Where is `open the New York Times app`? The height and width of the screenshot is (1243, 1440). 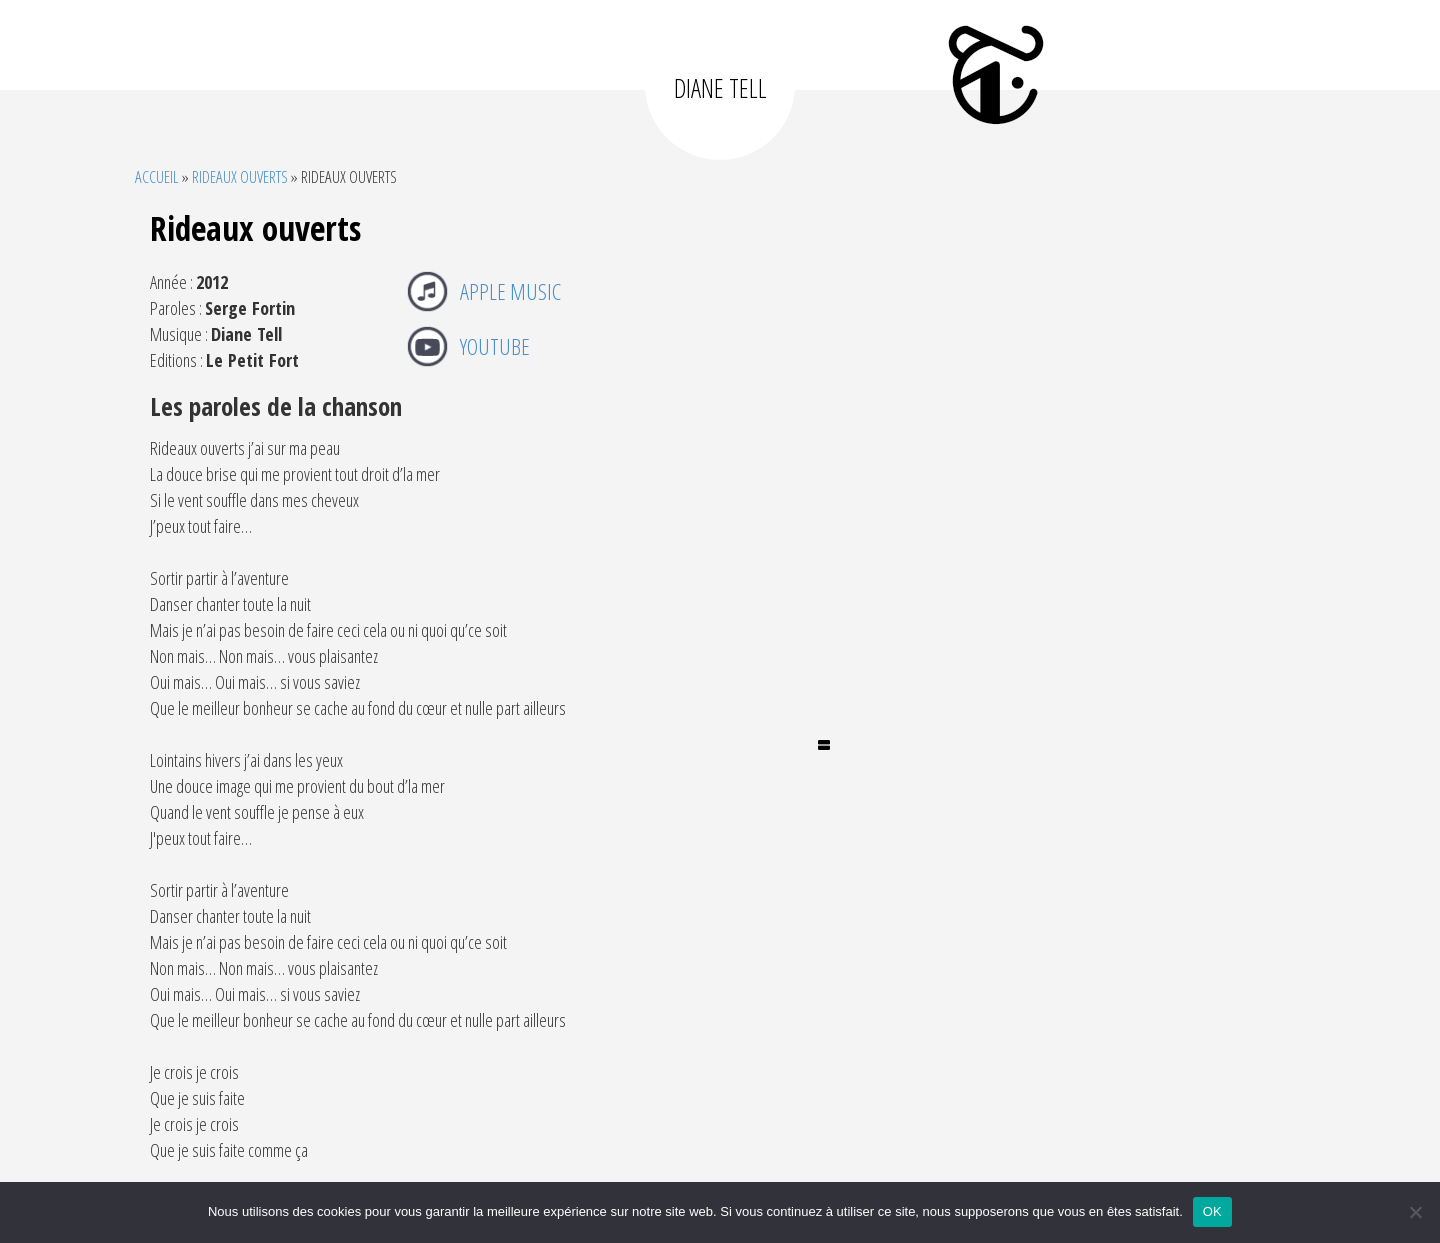 open the New York Times app is located at coordinates (996, 73).